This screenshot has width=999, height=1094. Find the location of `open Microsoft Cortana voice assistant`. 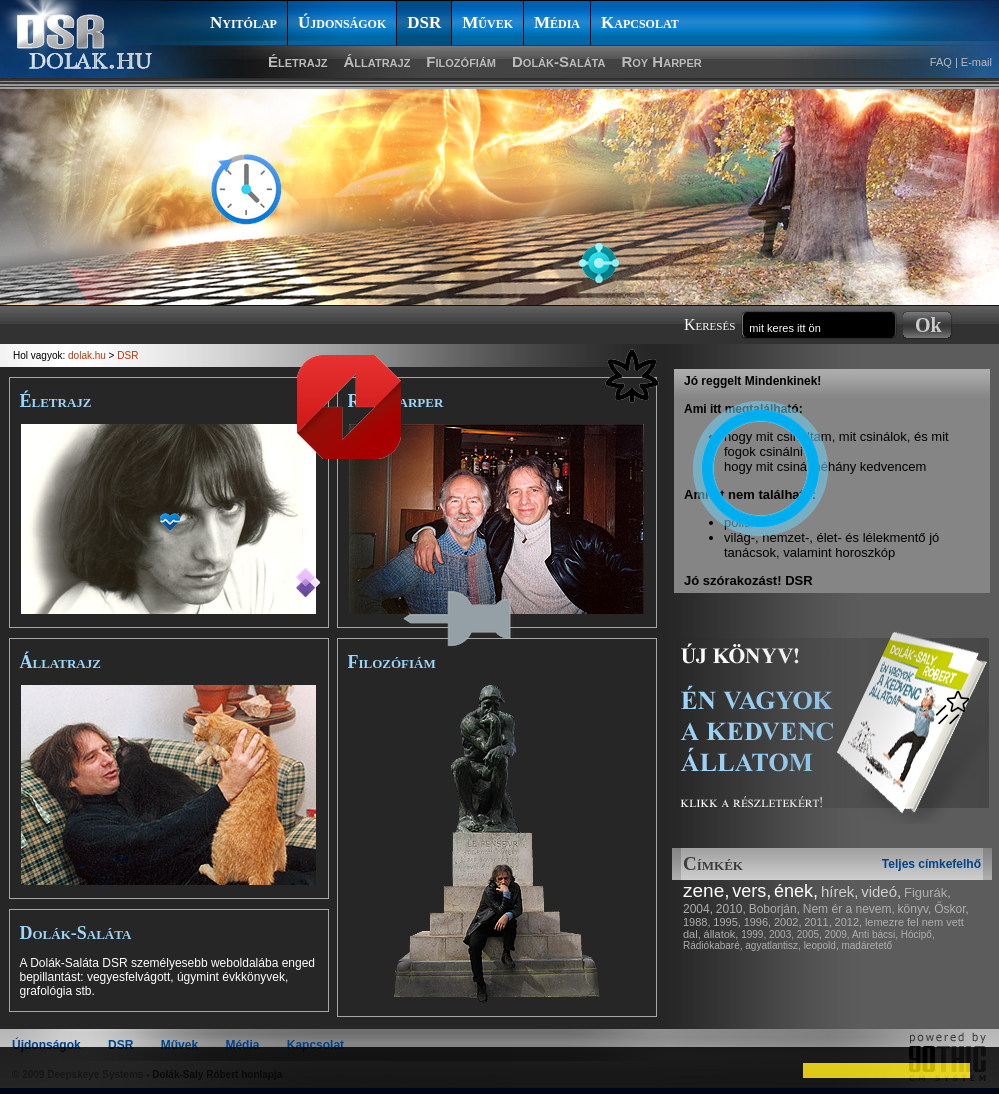

open Microsoft Cortana voice assistant is located at coordinates (760, 468).